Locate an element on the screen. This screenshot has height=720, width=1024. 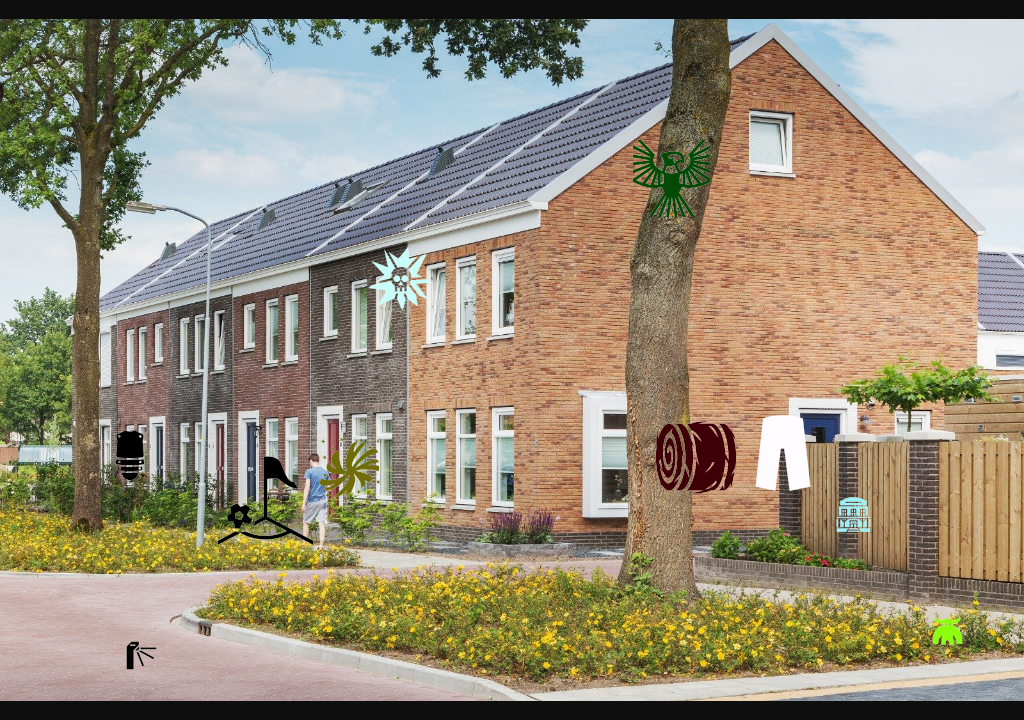
equip body armor to your character is located at coordinates (130, 455).